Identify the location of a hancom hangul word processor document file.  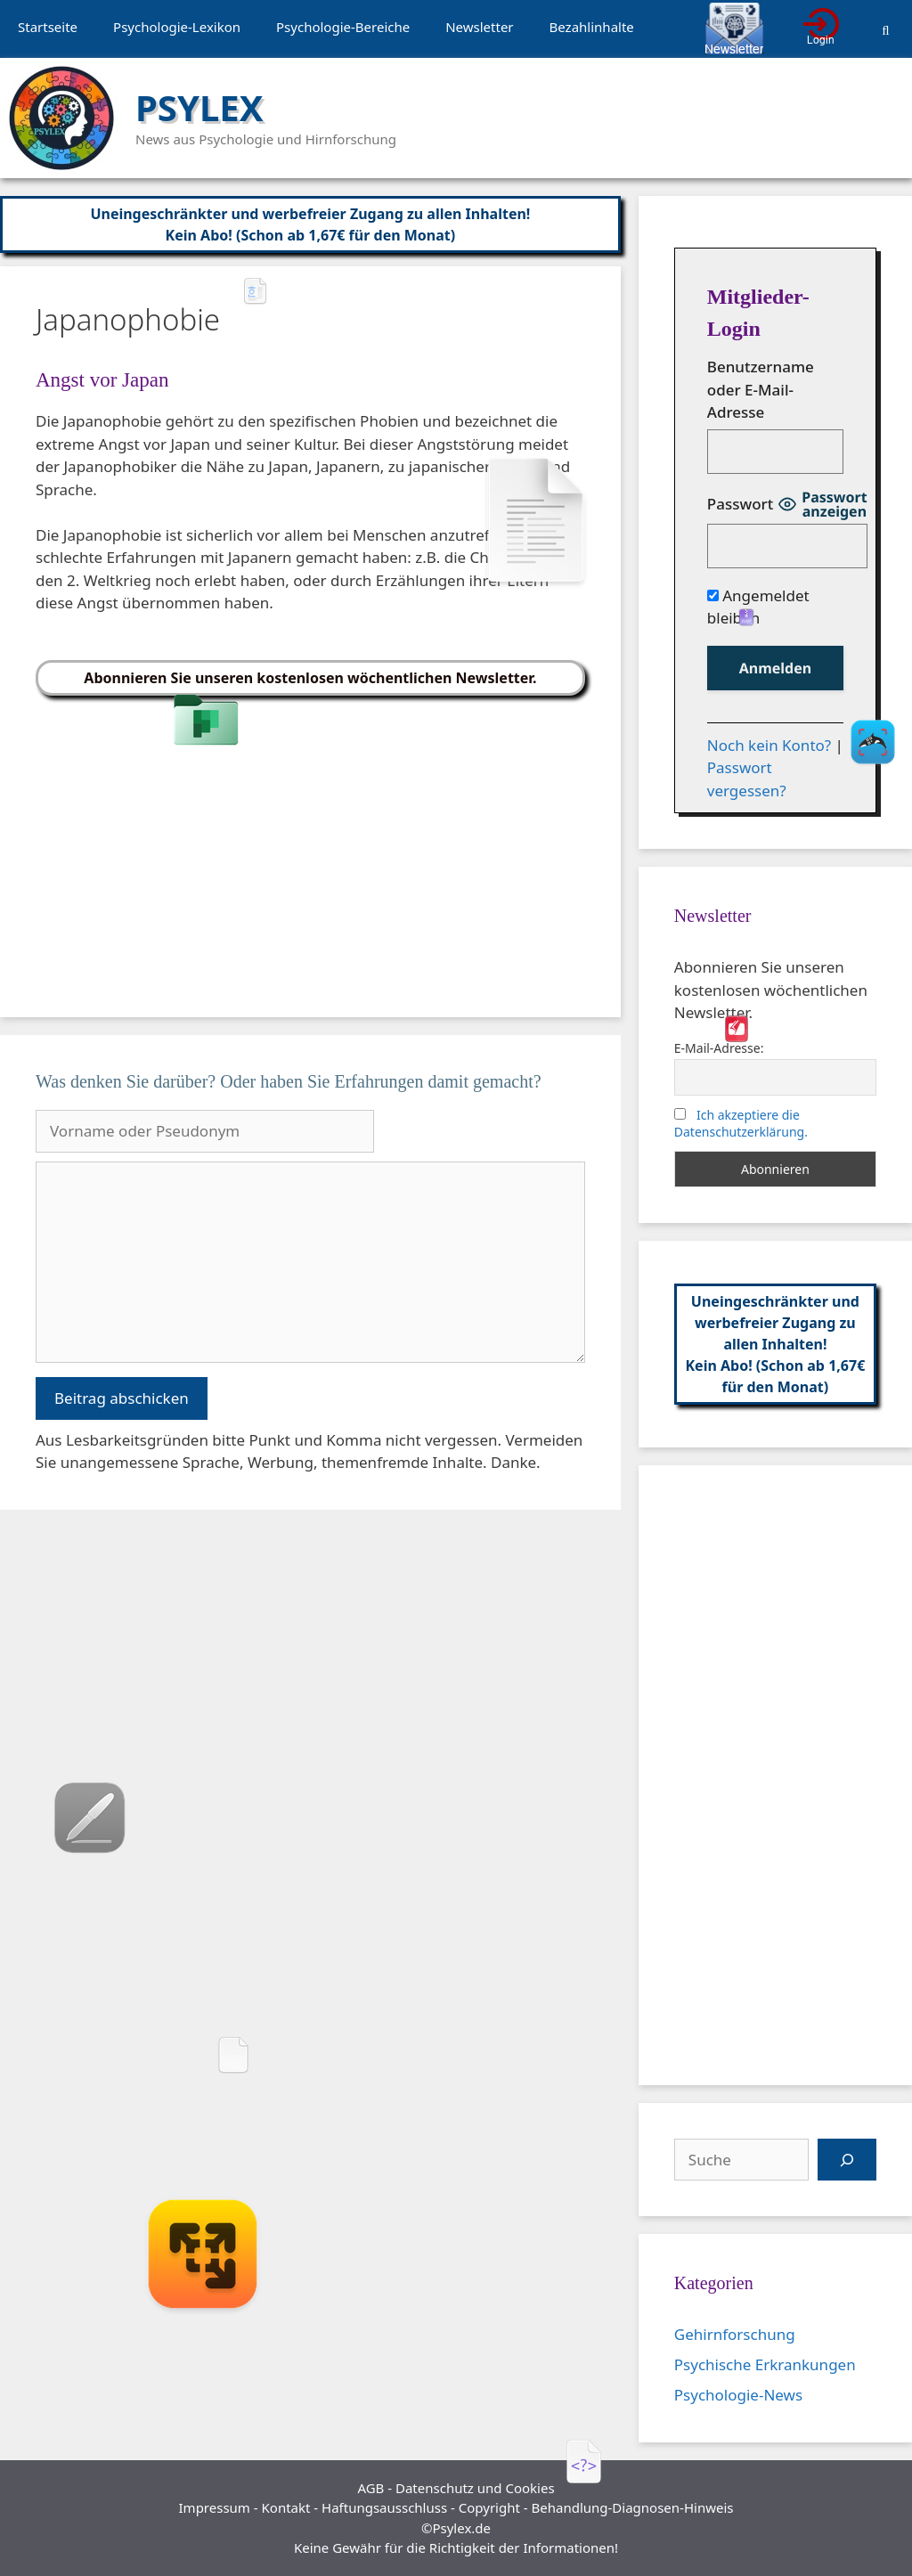
(255, 290).